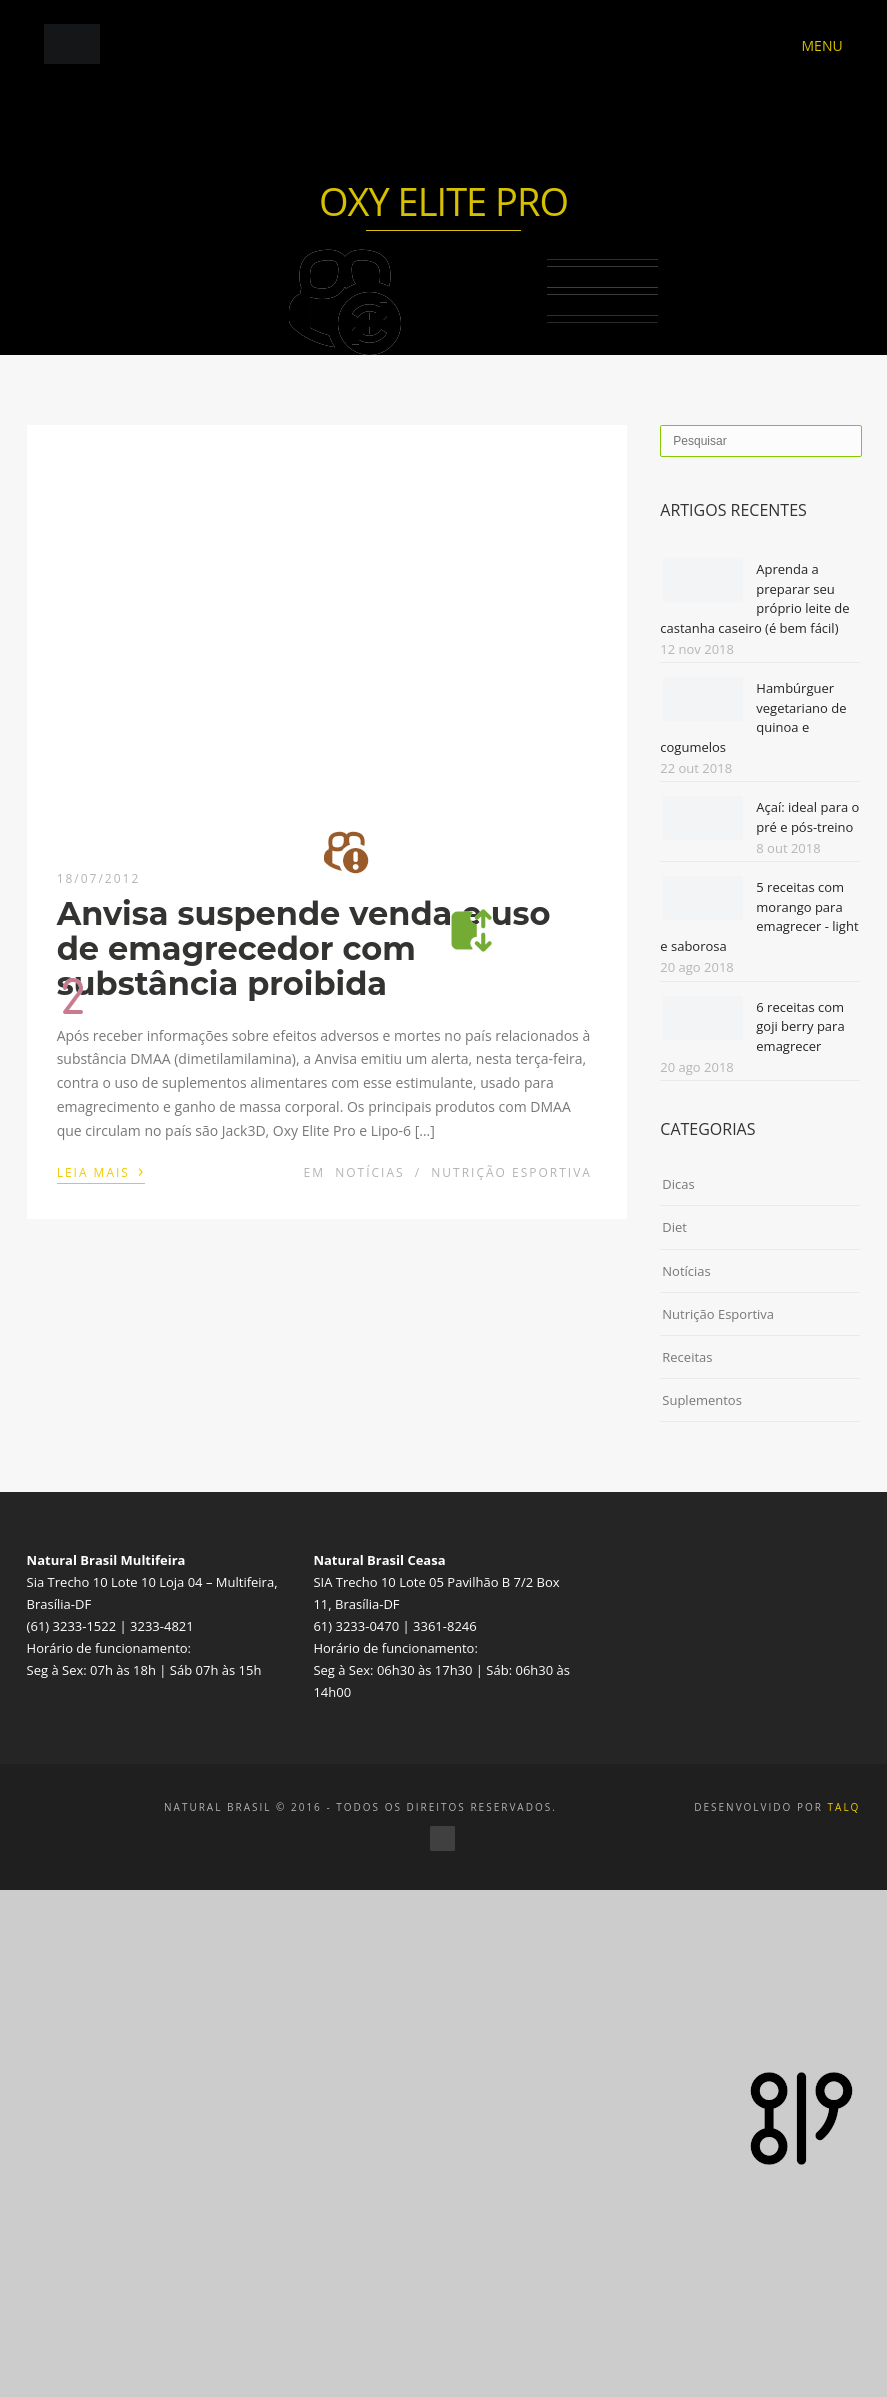 This screenshot has width=887, height=2397. I want to click on indicates a warning or issue with GitHub Copilot, so click(346, 851).